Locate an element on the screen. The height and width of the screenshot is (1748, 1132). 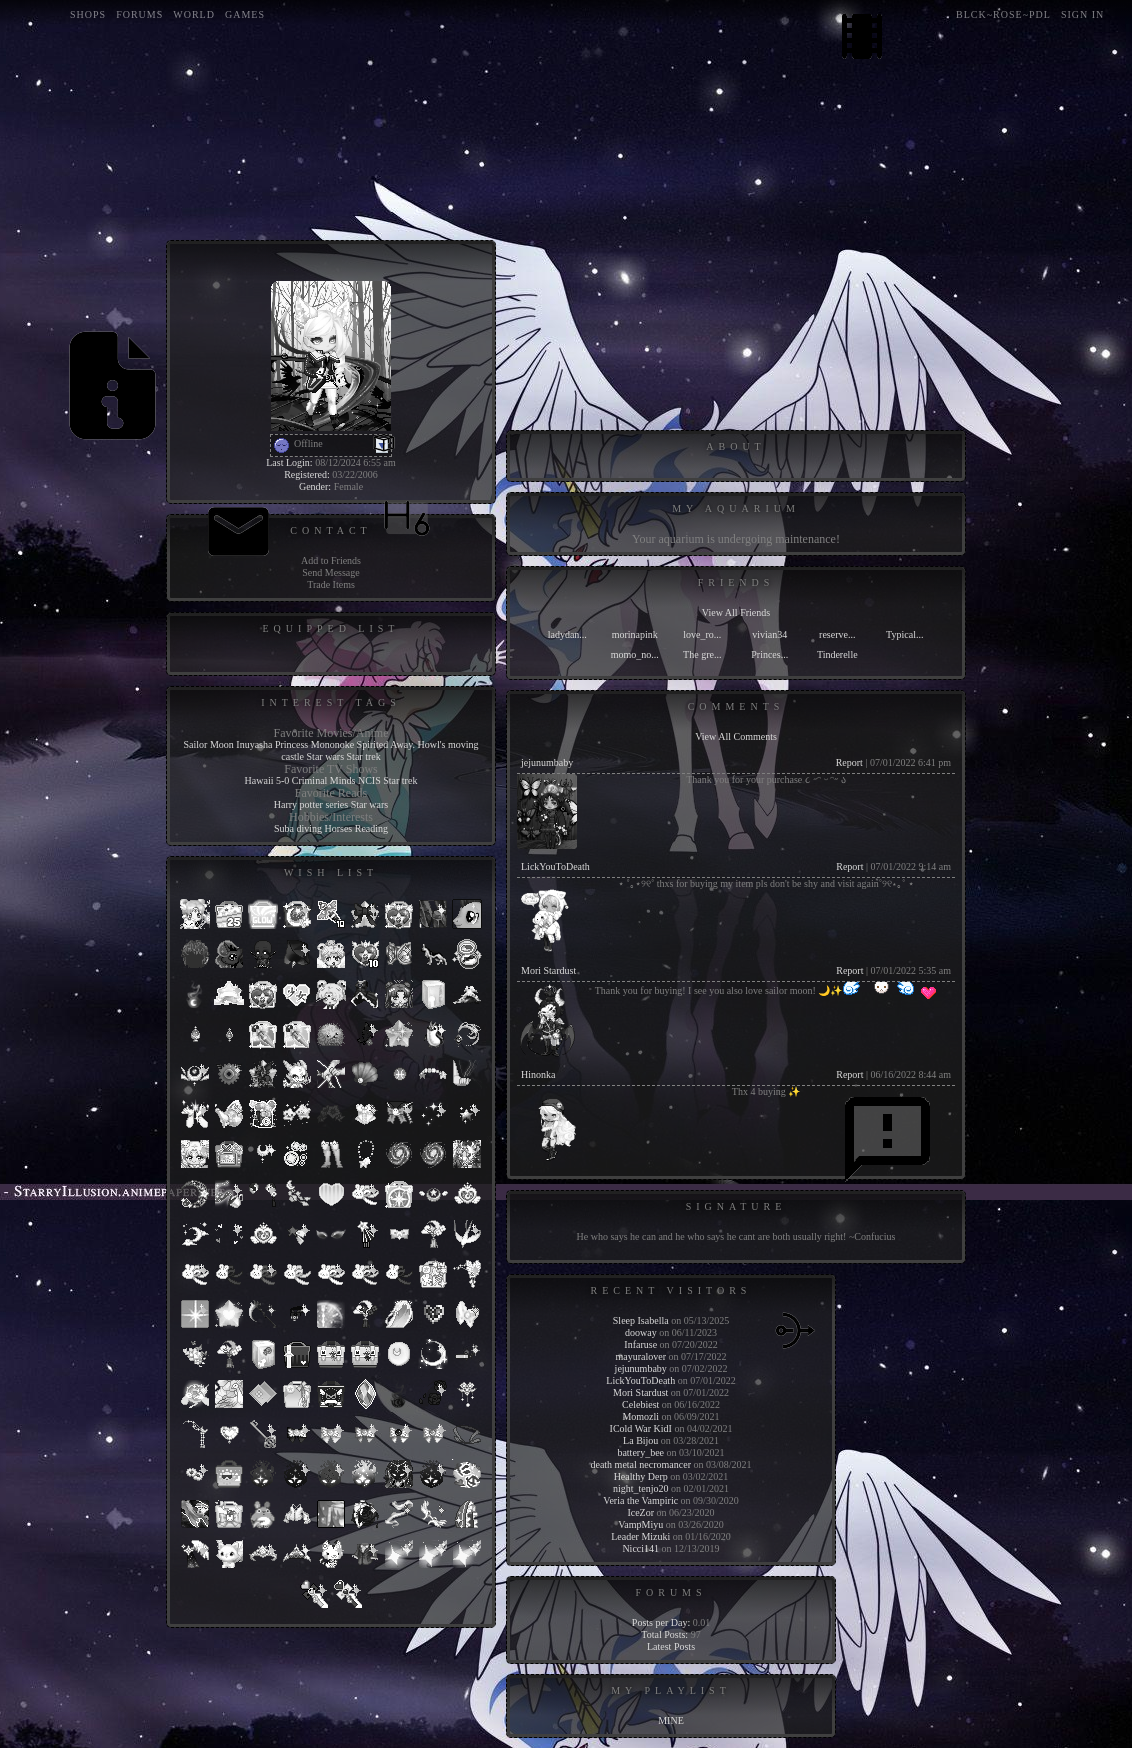
view file details or properties is located at coordinates (112, 385).